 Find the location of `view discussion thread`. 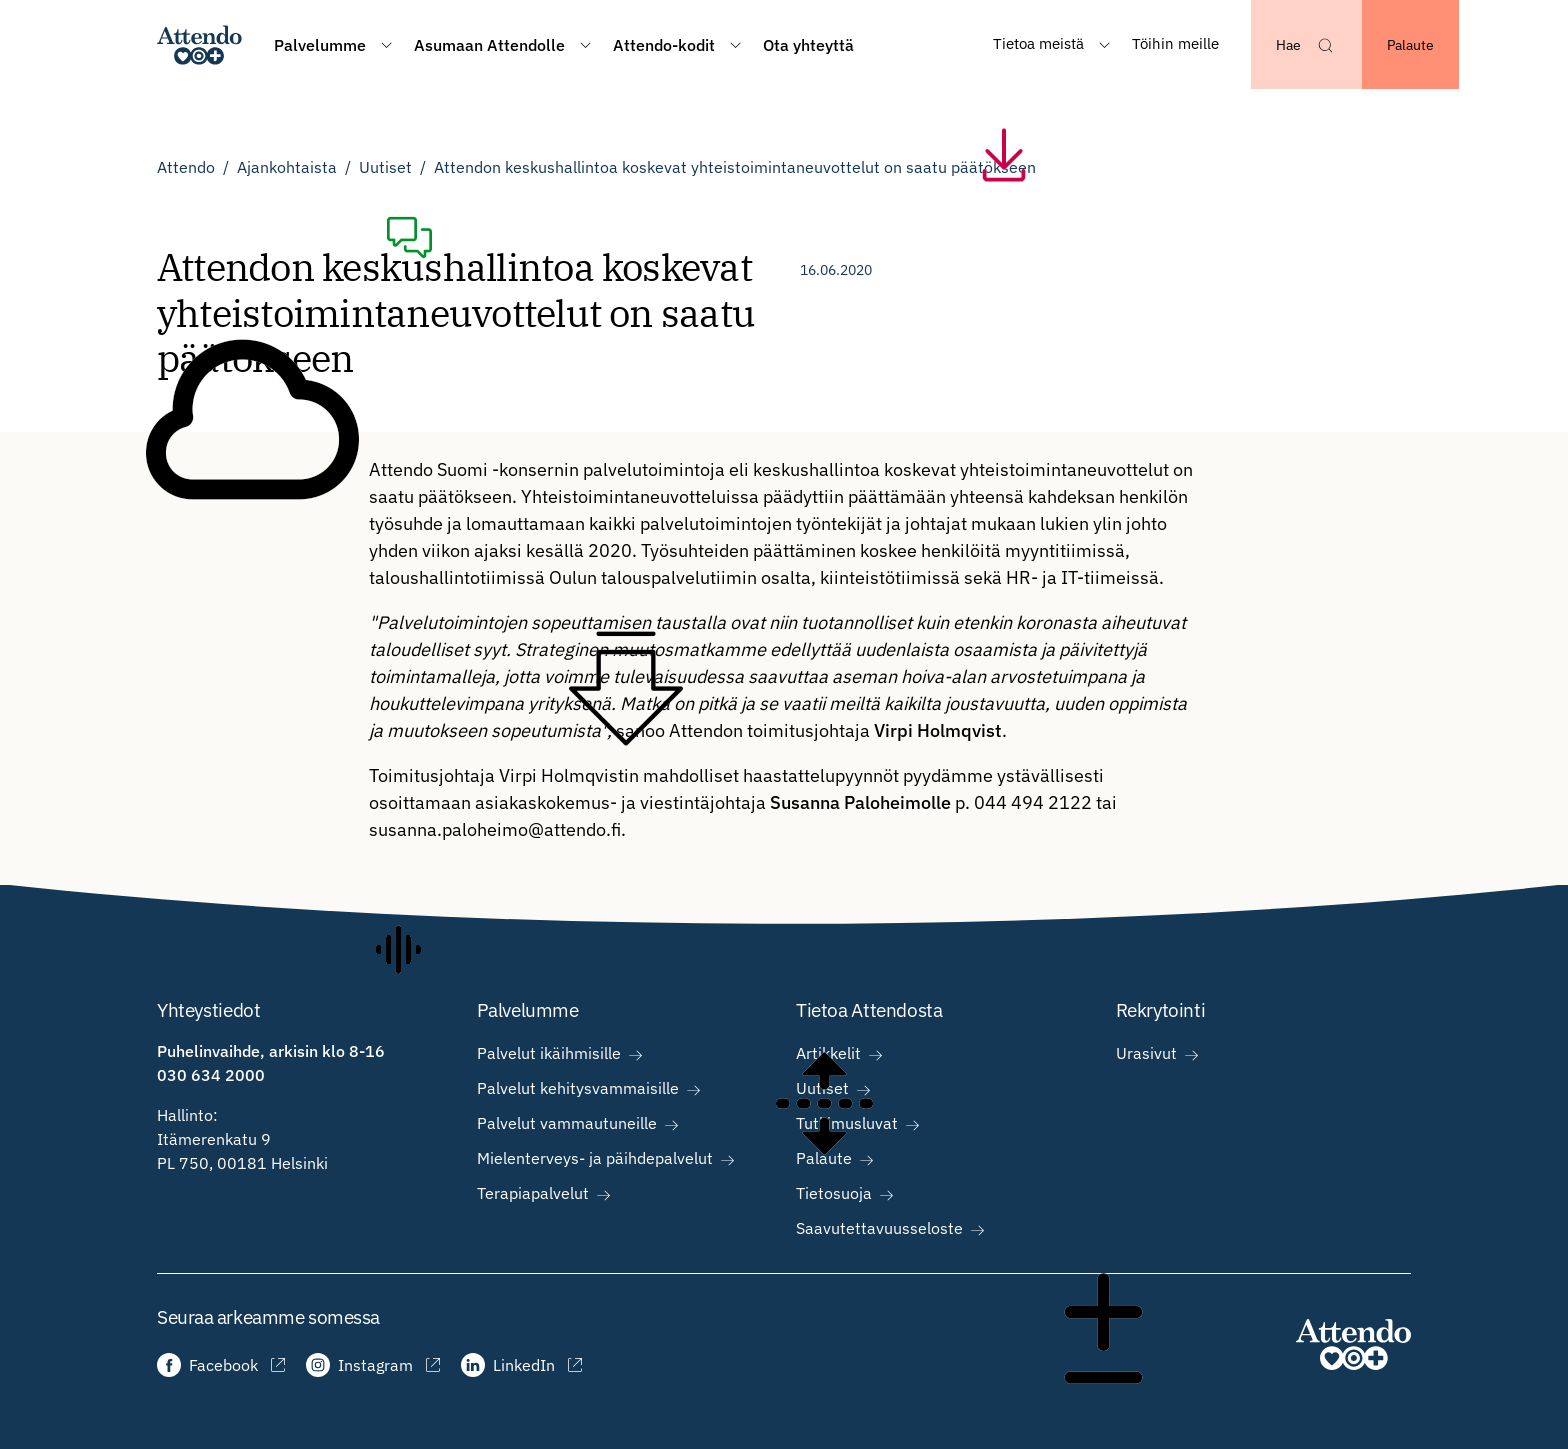

view discussion thread is located at coordinates (409, 237).